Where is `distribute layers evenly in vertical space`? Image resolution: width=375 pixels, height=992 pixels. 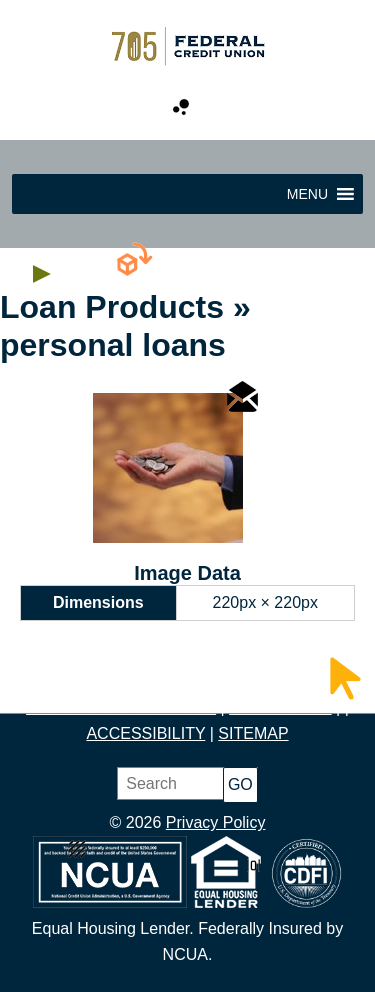 distribute layers evenly in vertical space is located at coordinates (253, 865).